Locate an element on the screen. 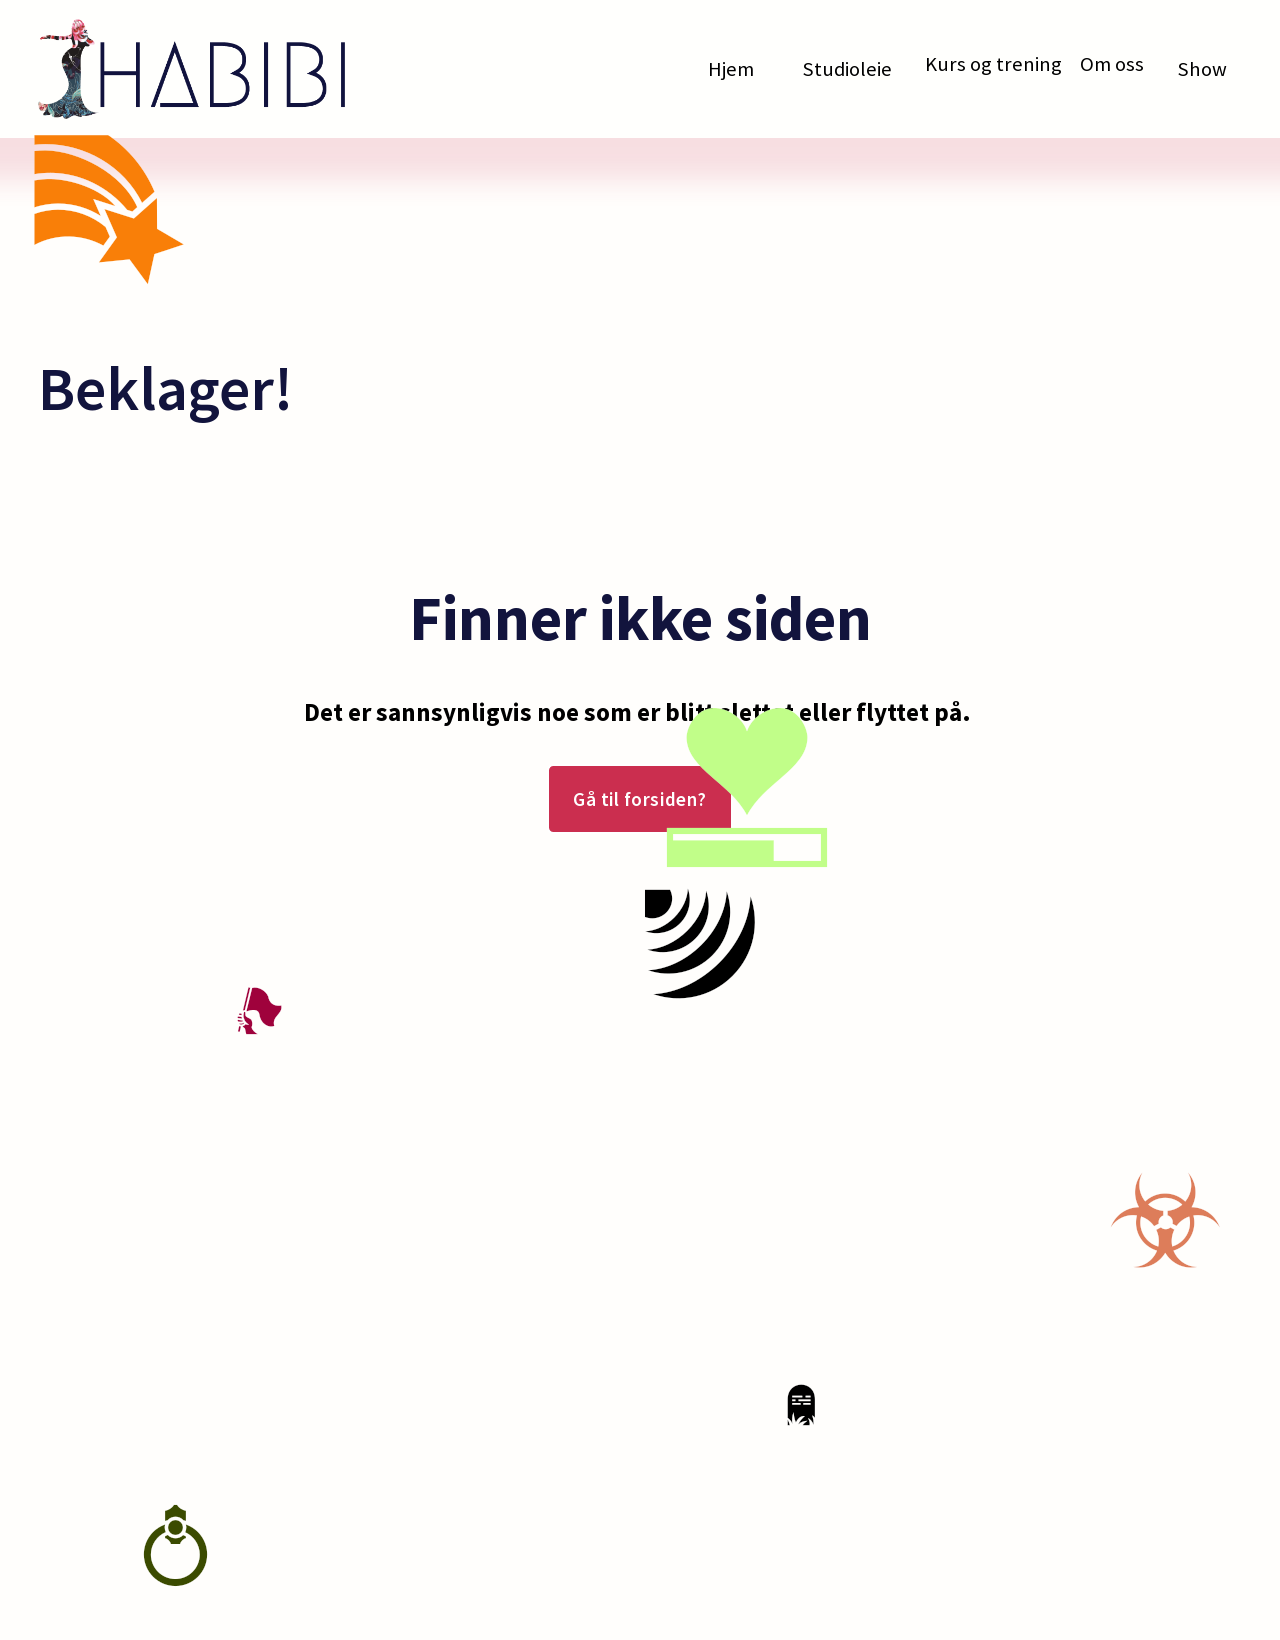 This screenshot has width=1280, height=1640. indicates a deceased character or game over state is located at coordinates (801, 1405).